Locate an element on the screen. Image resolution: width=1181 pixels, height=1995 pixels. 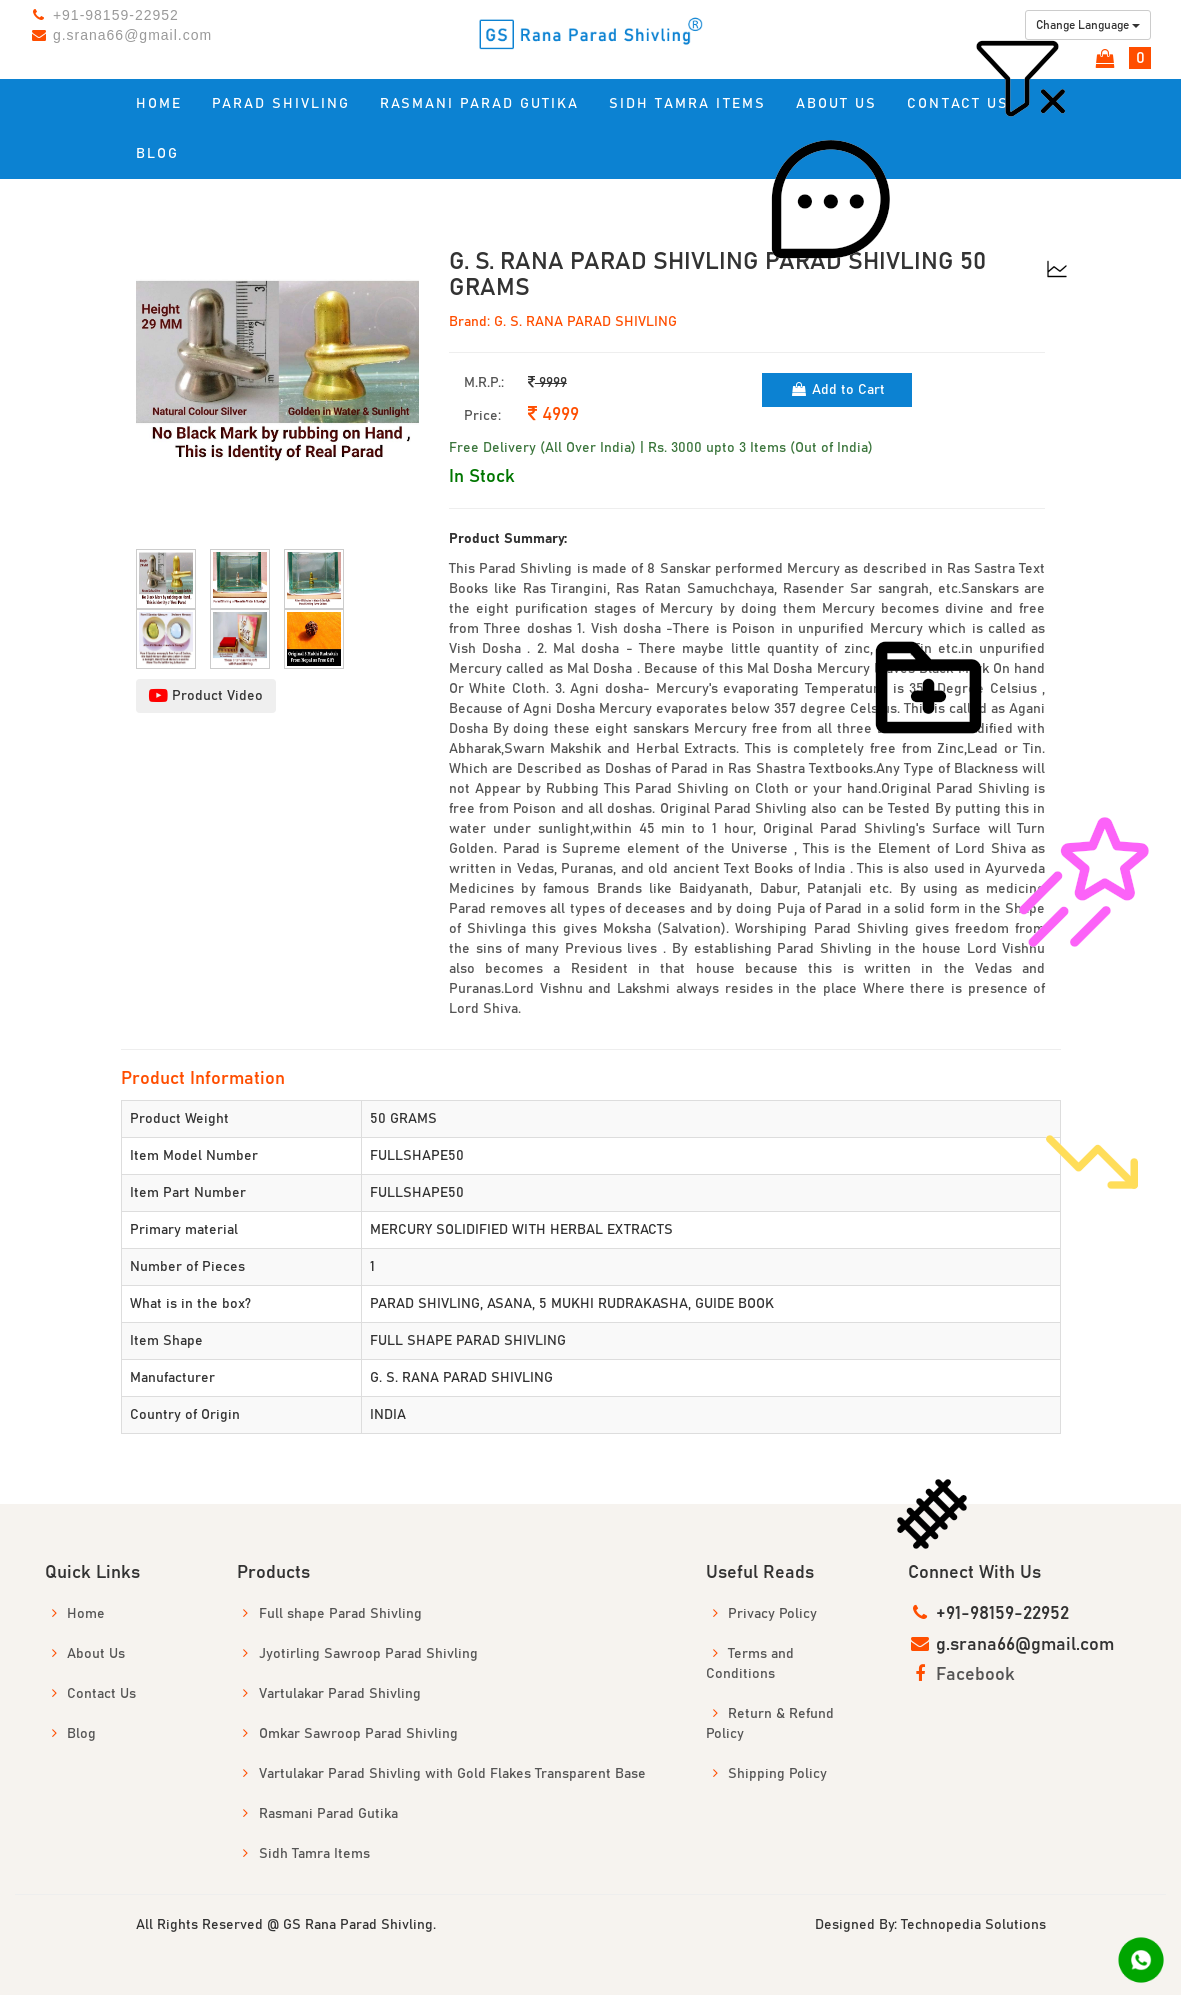
add to favorites or wishlist is located at coordinates (1084, 882).